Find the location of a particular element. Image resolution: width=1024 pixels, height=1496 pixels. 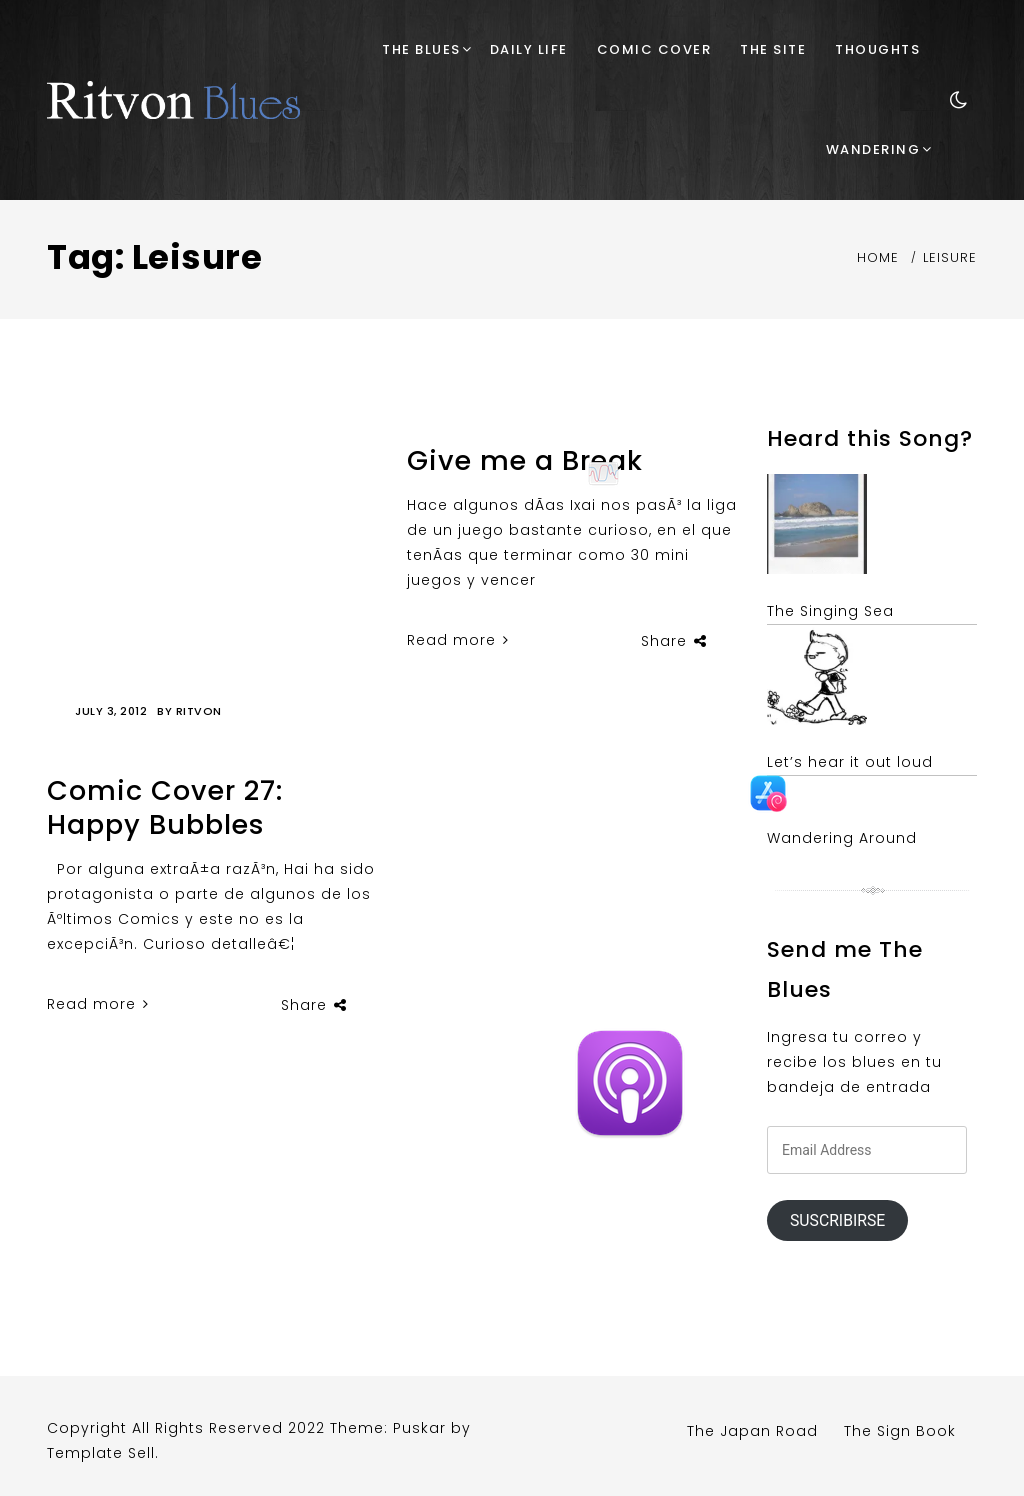

open the debian software center is located at coordinates (768, 793).